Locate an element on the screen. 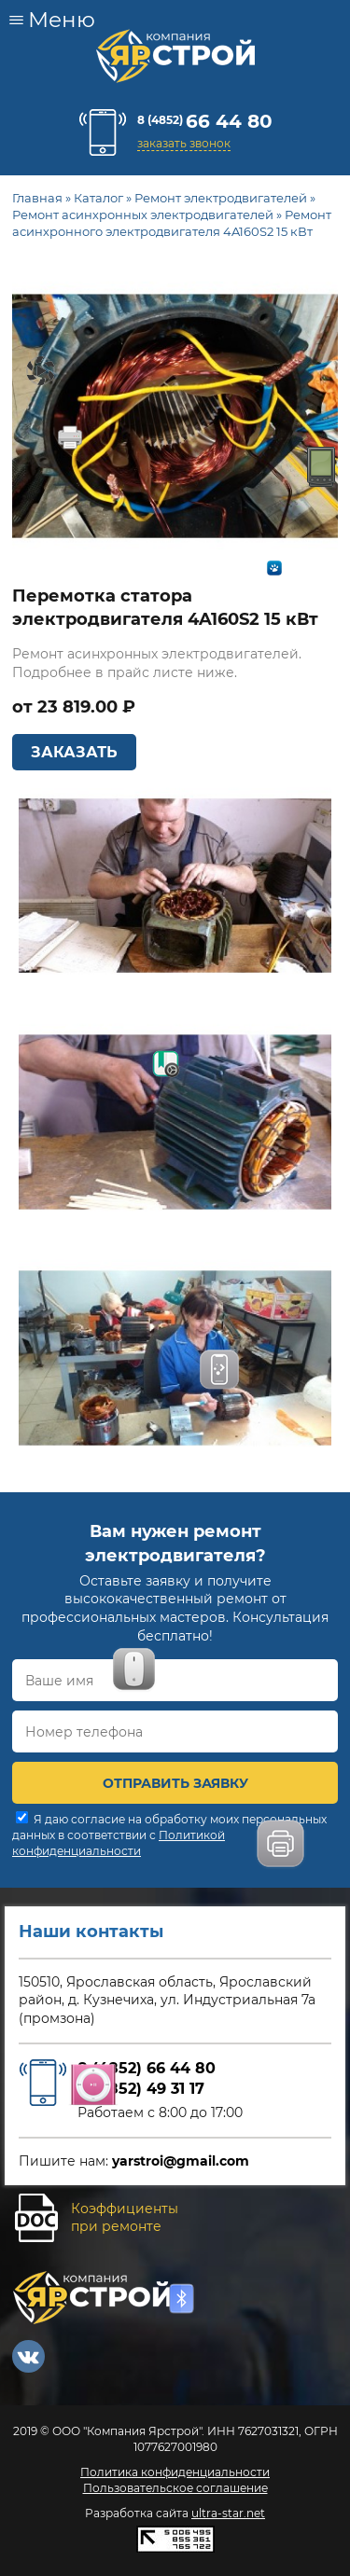 The width and height of the screenshot is (350, 2576). access printer settings and preferences is located at coordinates (280, 1844).